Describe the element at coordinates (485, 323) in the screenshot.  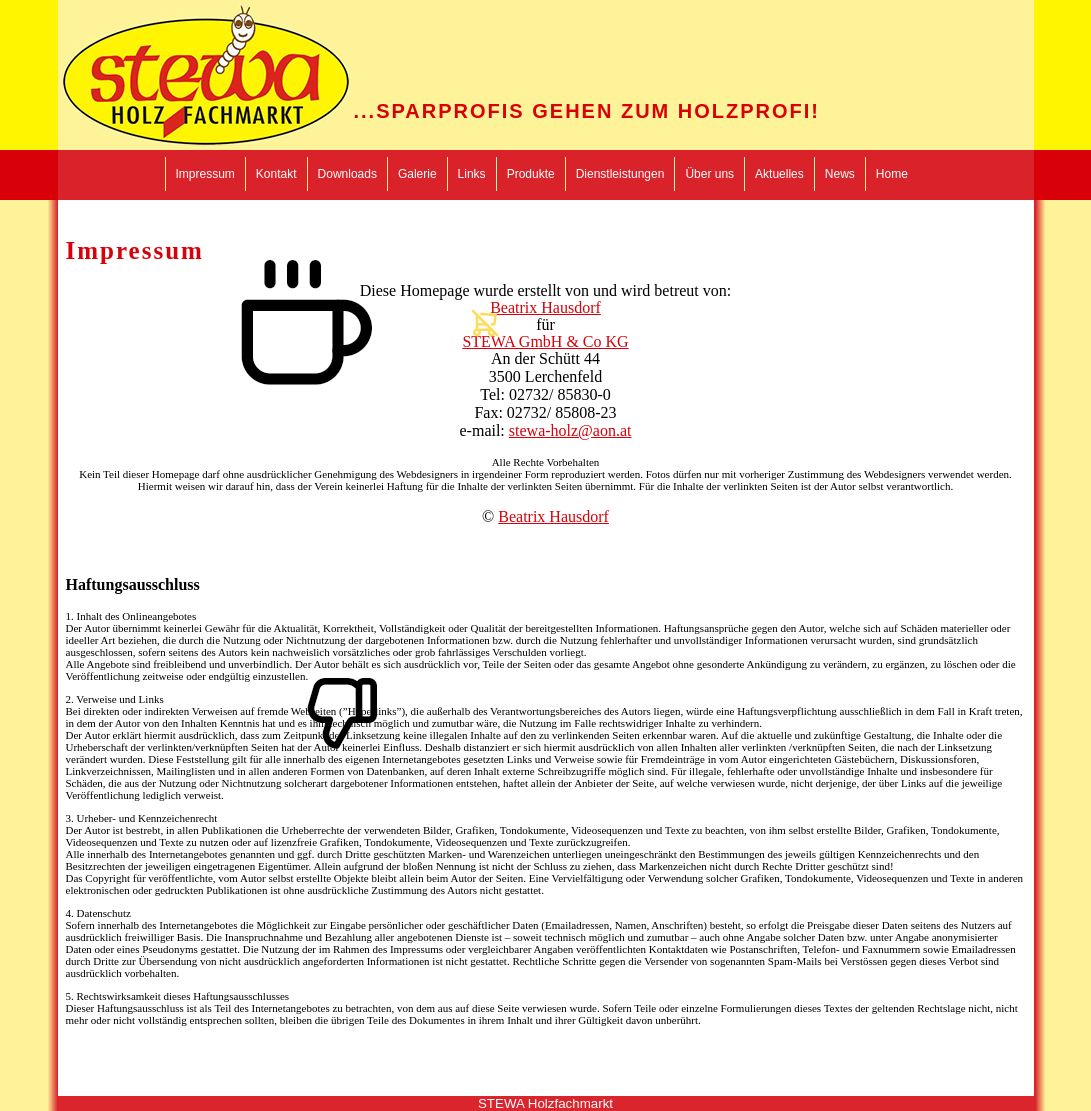
I see `shopping cart unavailable or disabled` at that location.